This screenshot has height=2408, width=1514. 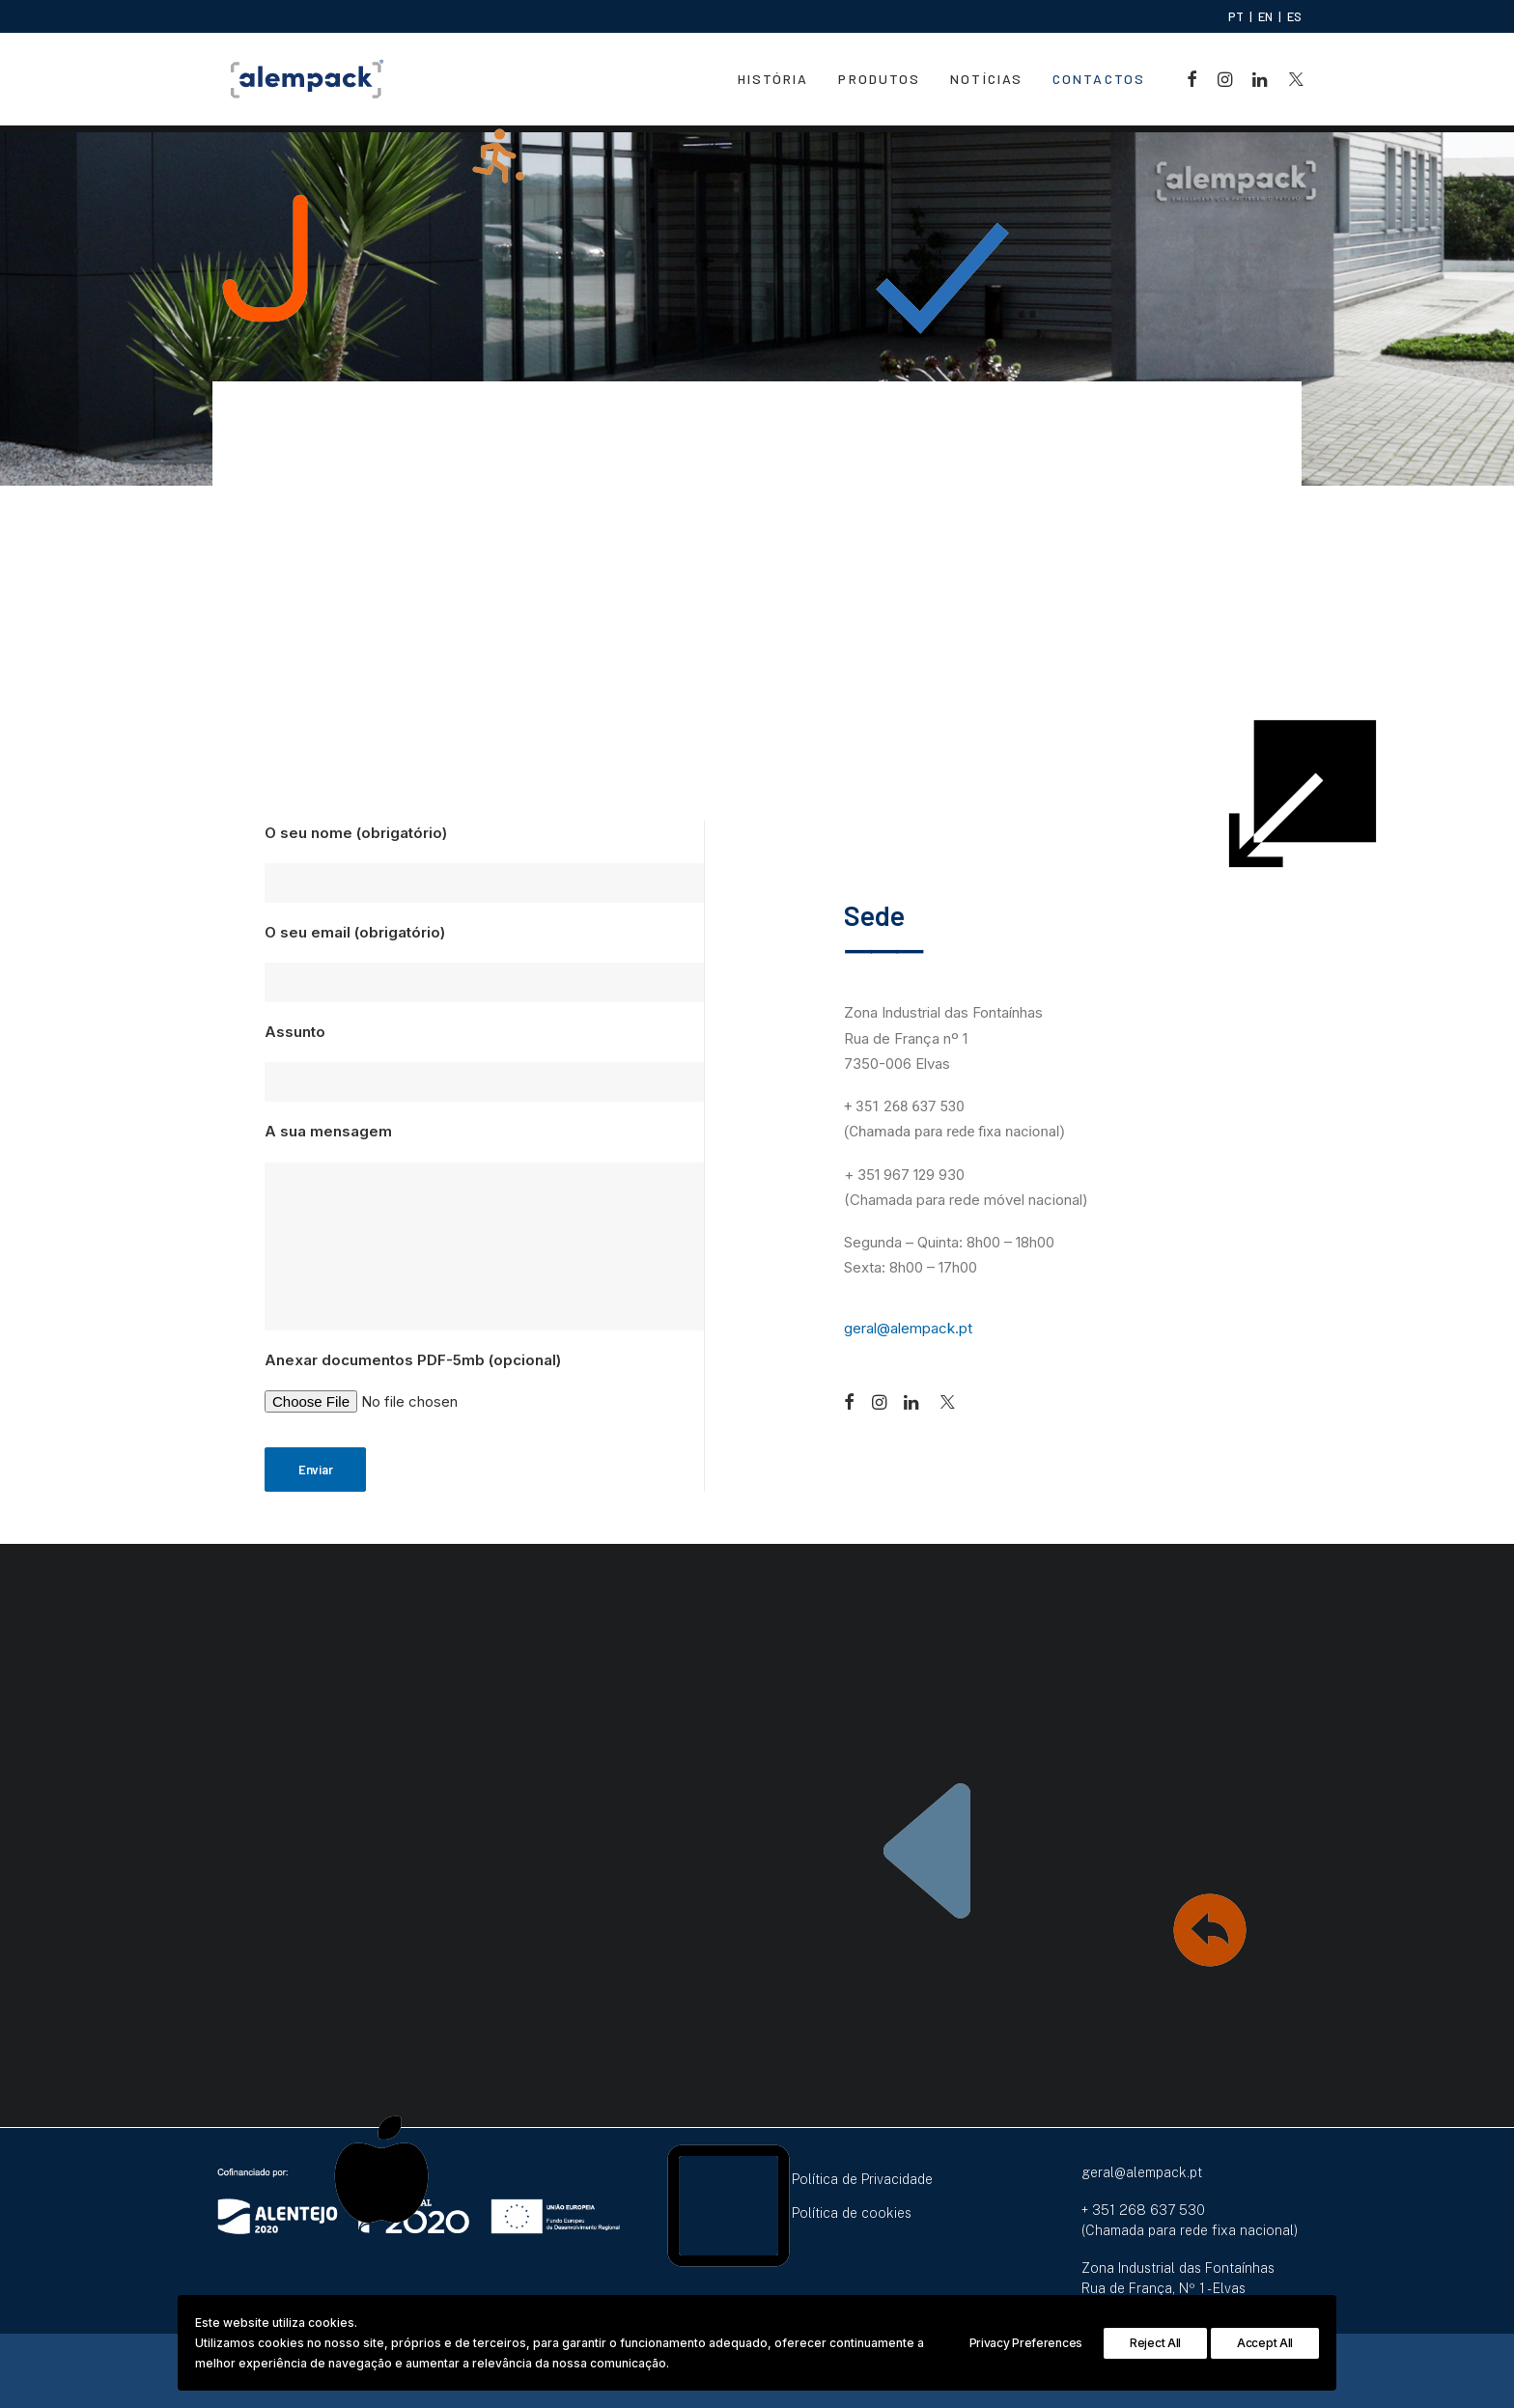 I want to click on undo the last action, so click(x=1210, y=1930).